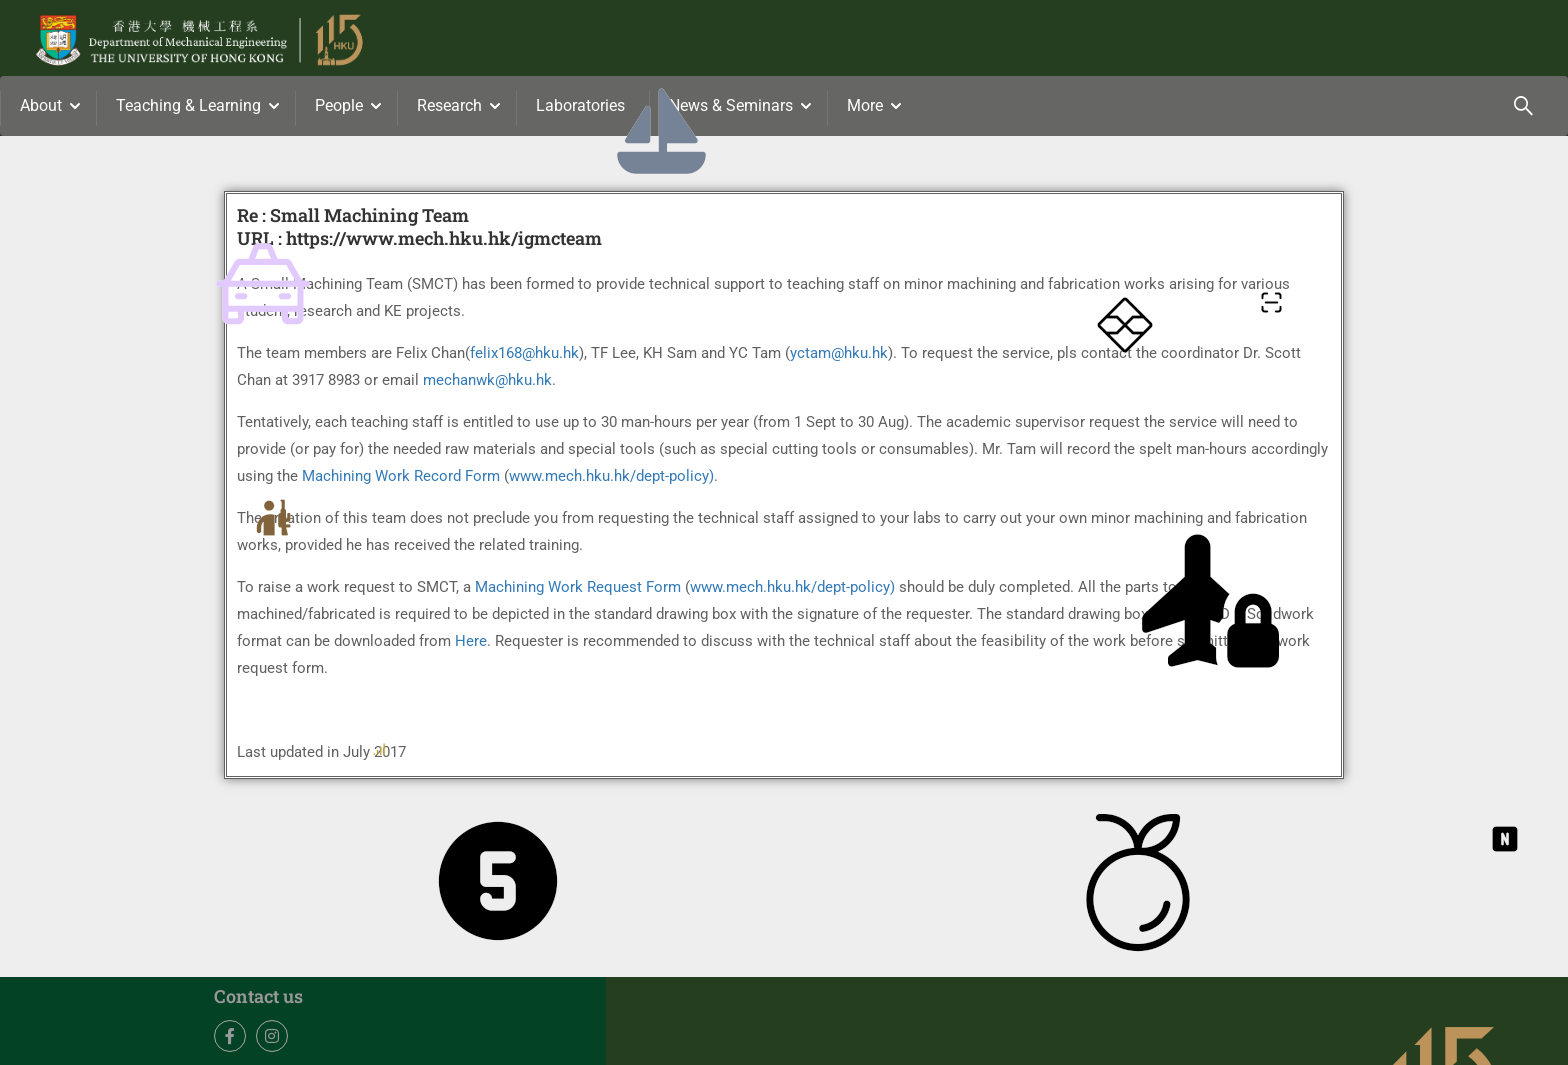  I want to click on indicates citrus or orange flavor option, so click(1138, 885).